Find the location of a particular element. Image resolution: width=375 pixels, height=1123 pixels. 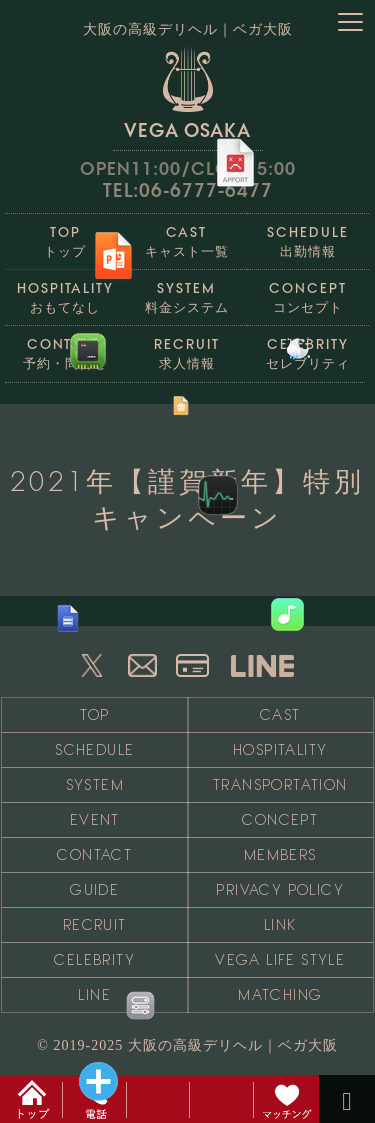

godot engine resource file is located at coordinates (181, 406).